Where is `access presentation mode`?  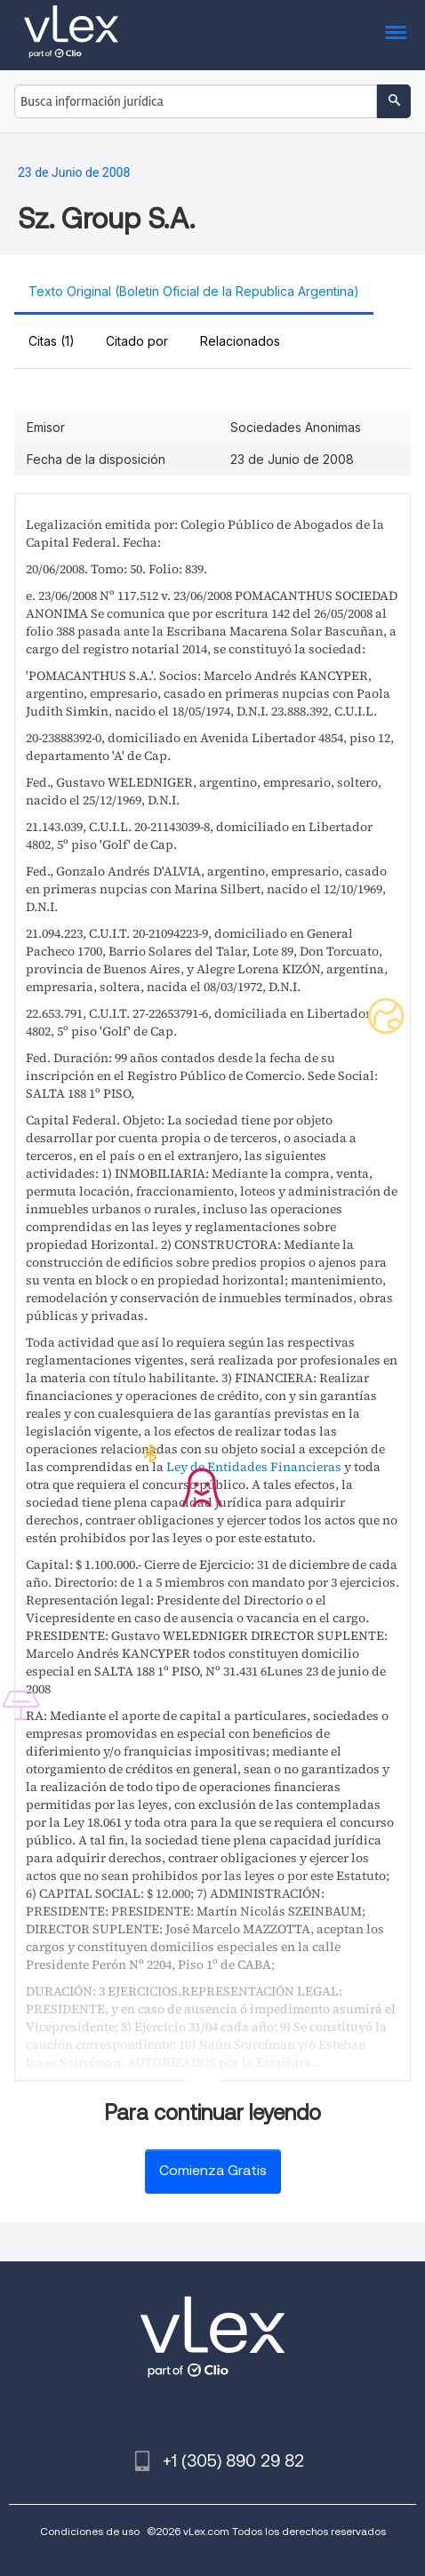
access presentation mode is located at coordinates (20, 1705).